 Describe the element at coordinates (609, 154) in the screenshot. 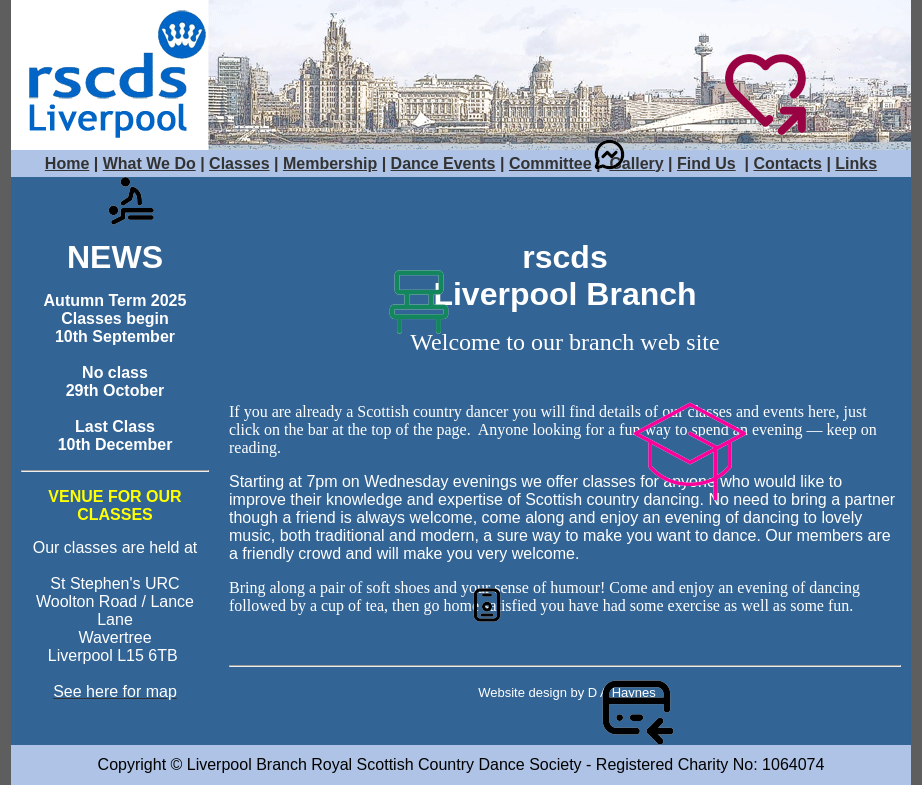

I see `open Facebook Messenger app` at that location.